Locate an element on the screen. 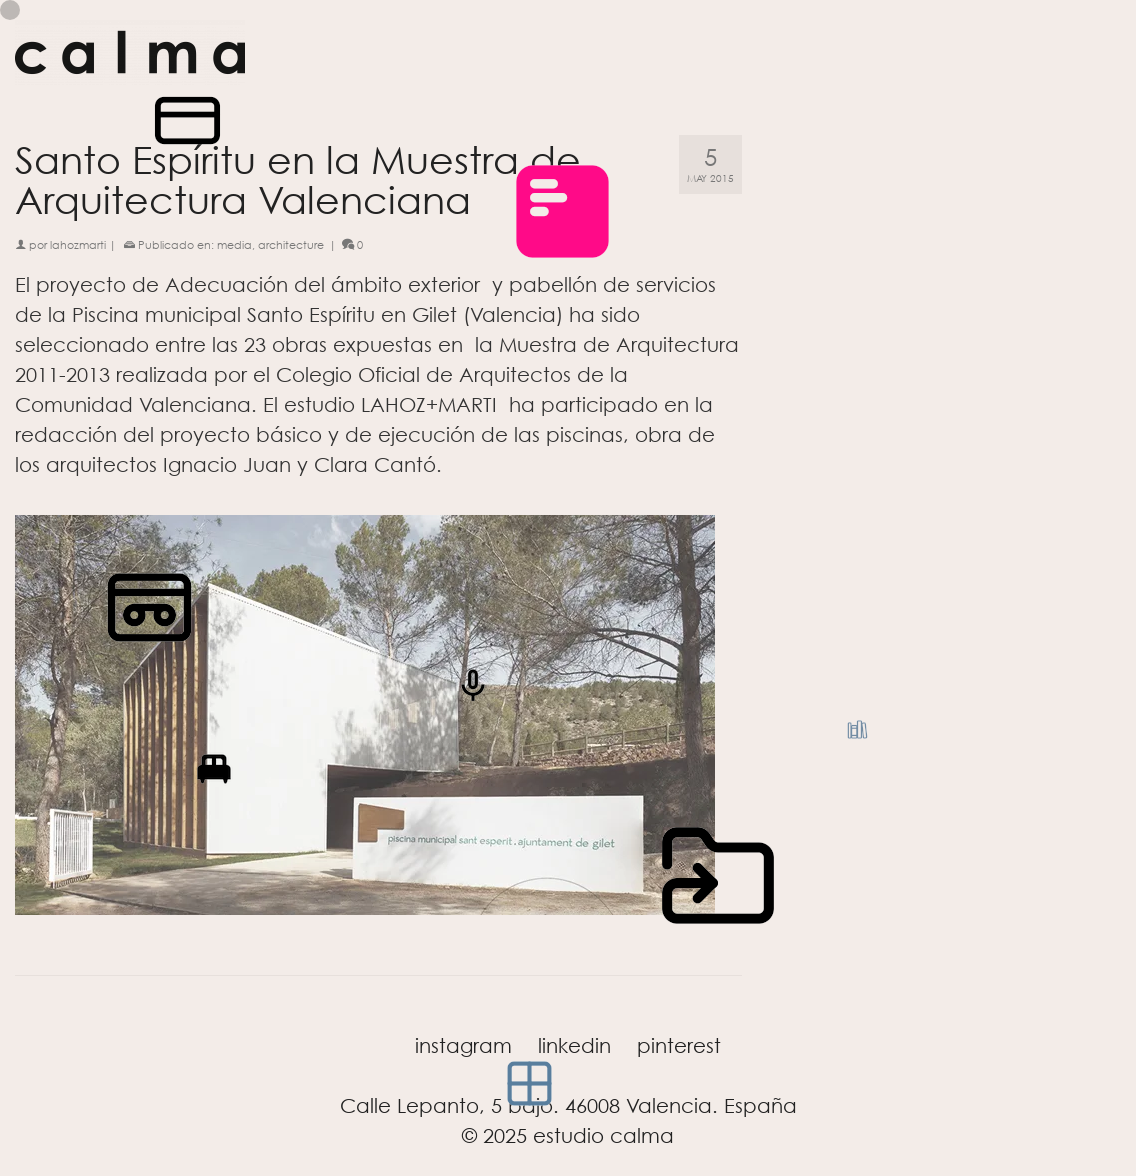  manage payment methods is located at coordinates (187, 120).